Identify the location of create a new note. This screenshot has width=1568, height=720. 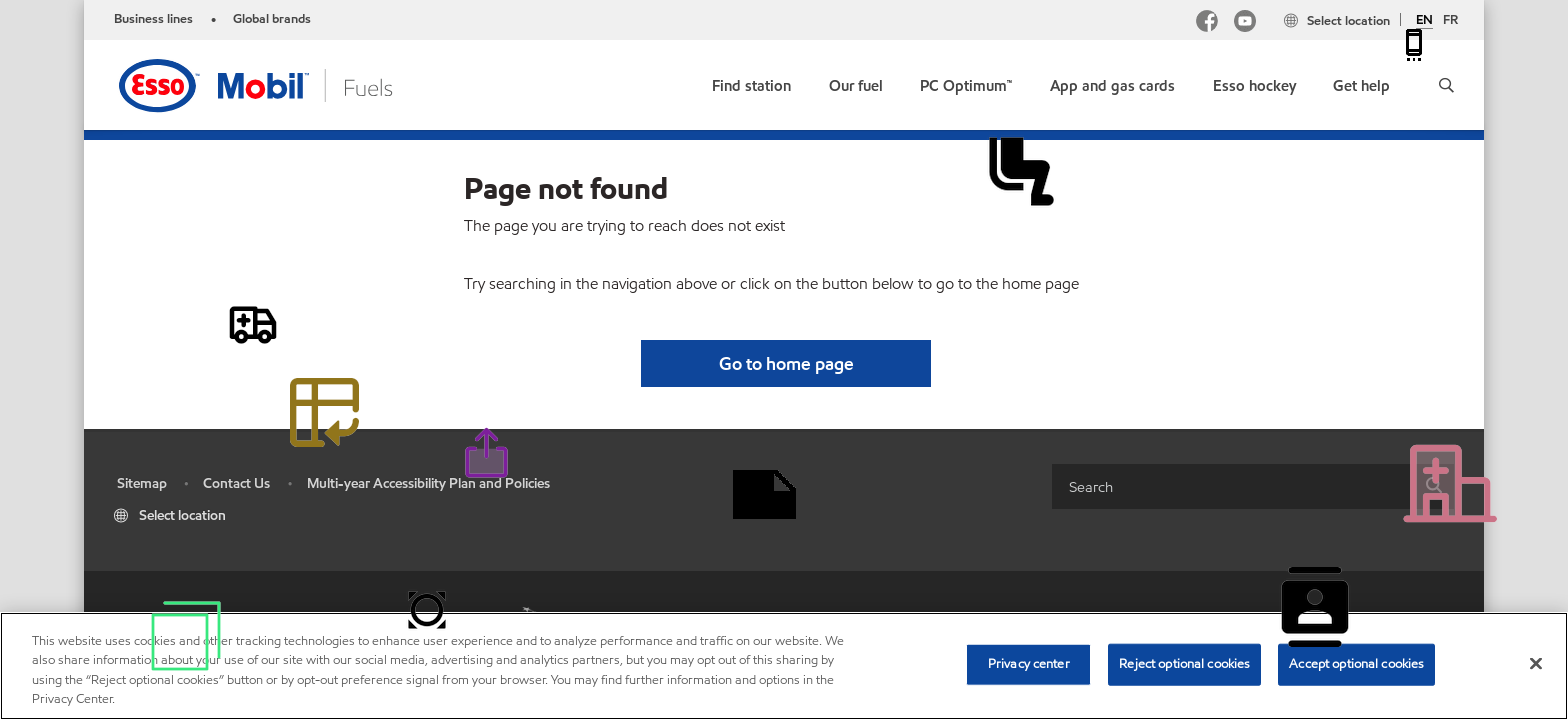
(764, 494).